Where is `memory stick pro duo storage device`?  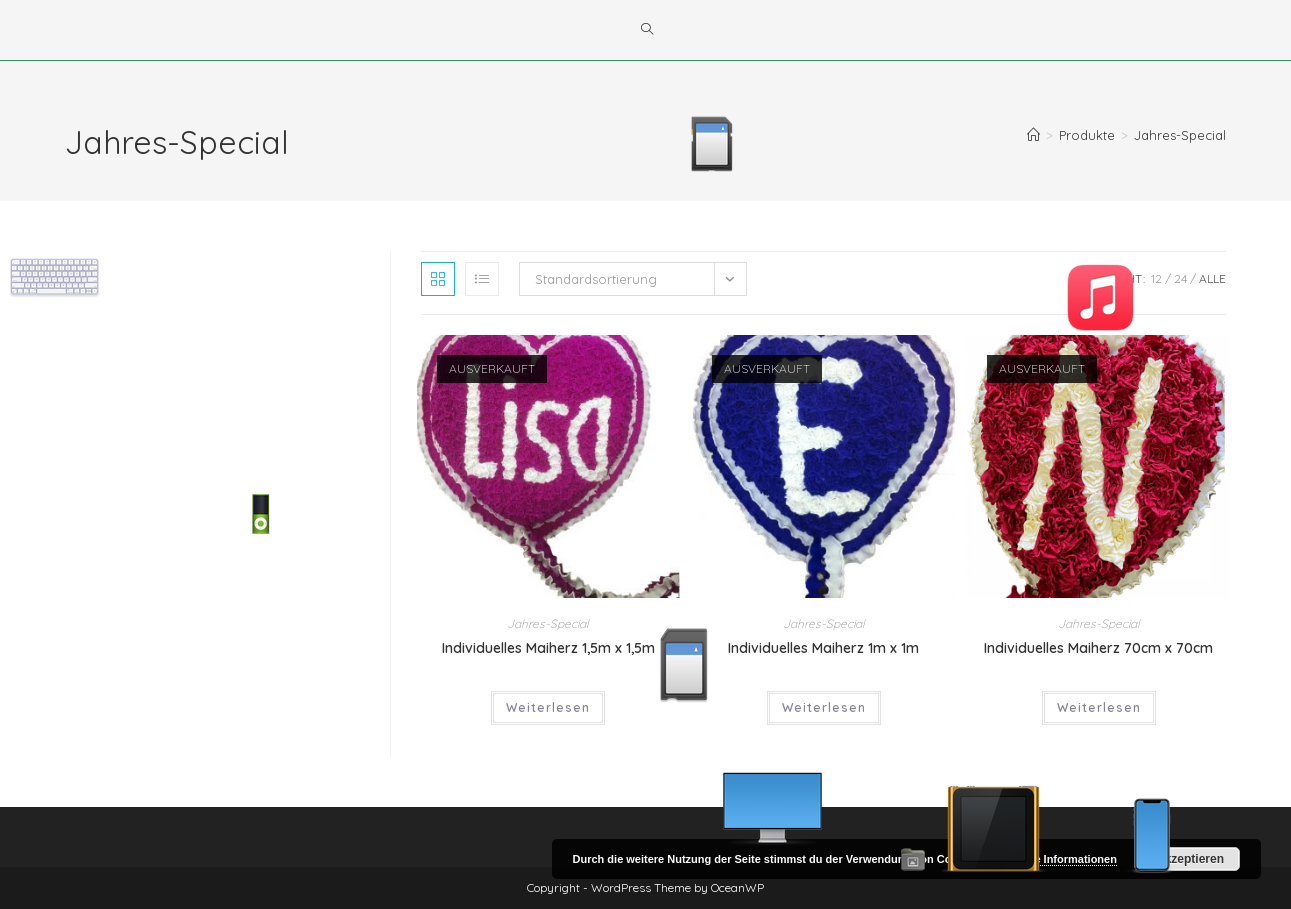
memory stick pro duo storage device is located at coordinates (683, 665).